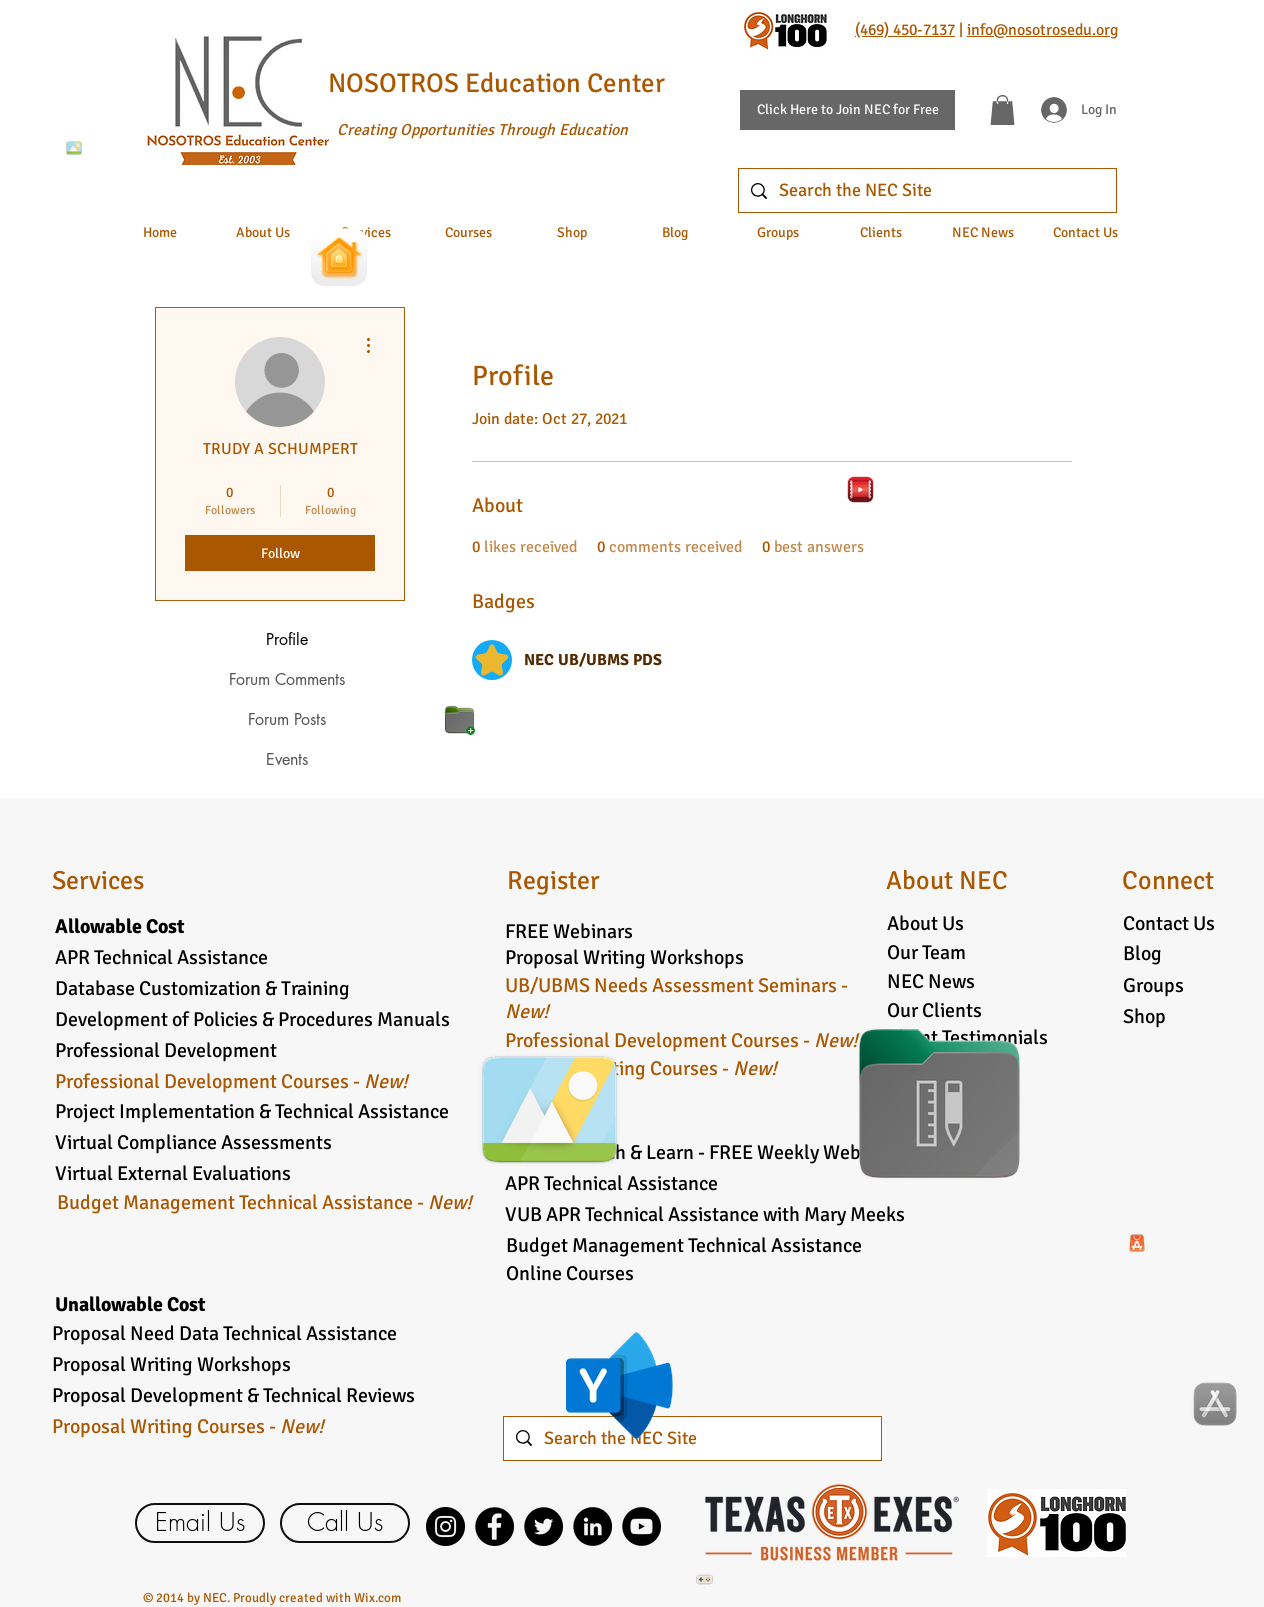 The image size is (1264, 1607). I want to click on create a new folder, so click(459, 719).